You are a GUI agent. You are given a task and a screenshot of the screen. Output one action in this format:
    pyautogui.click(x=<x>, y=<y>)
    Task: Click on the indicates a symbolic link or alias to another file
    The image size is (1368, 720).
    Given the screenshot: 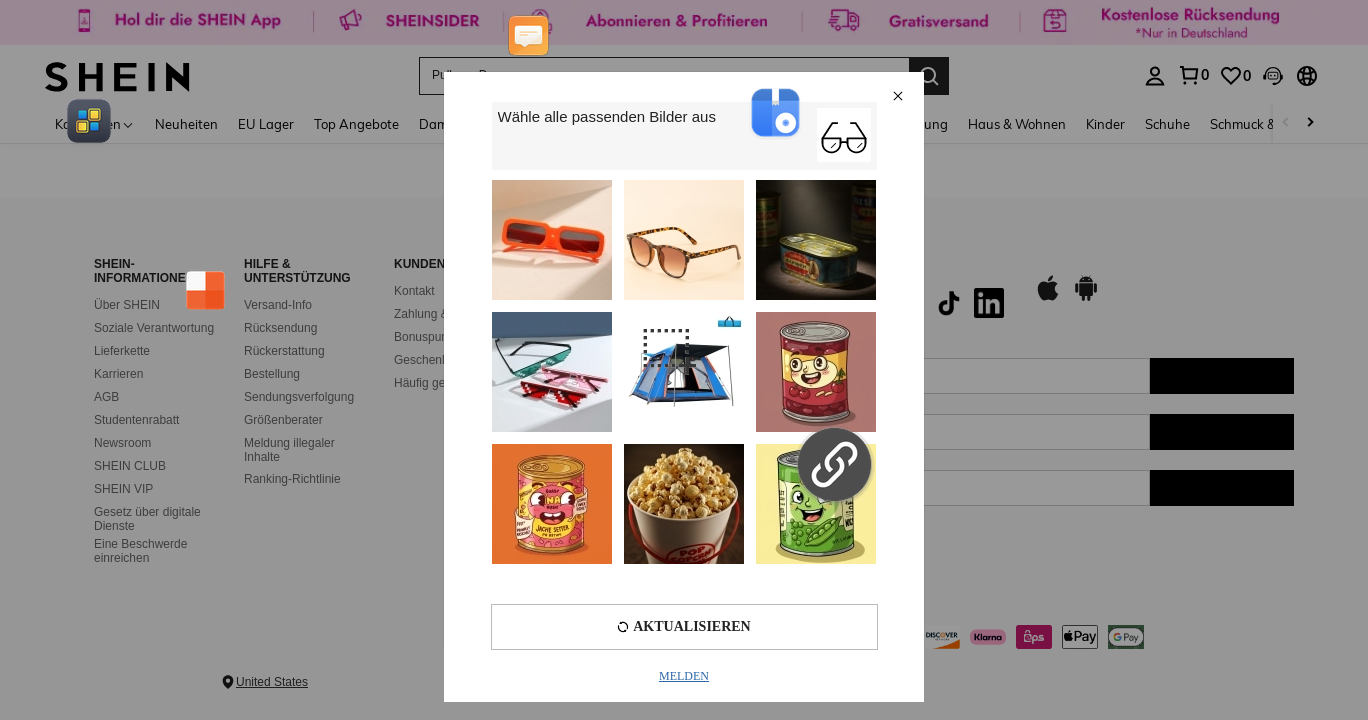 What is the action you would take?
    pyautogui.click(x=834, y=464)
    